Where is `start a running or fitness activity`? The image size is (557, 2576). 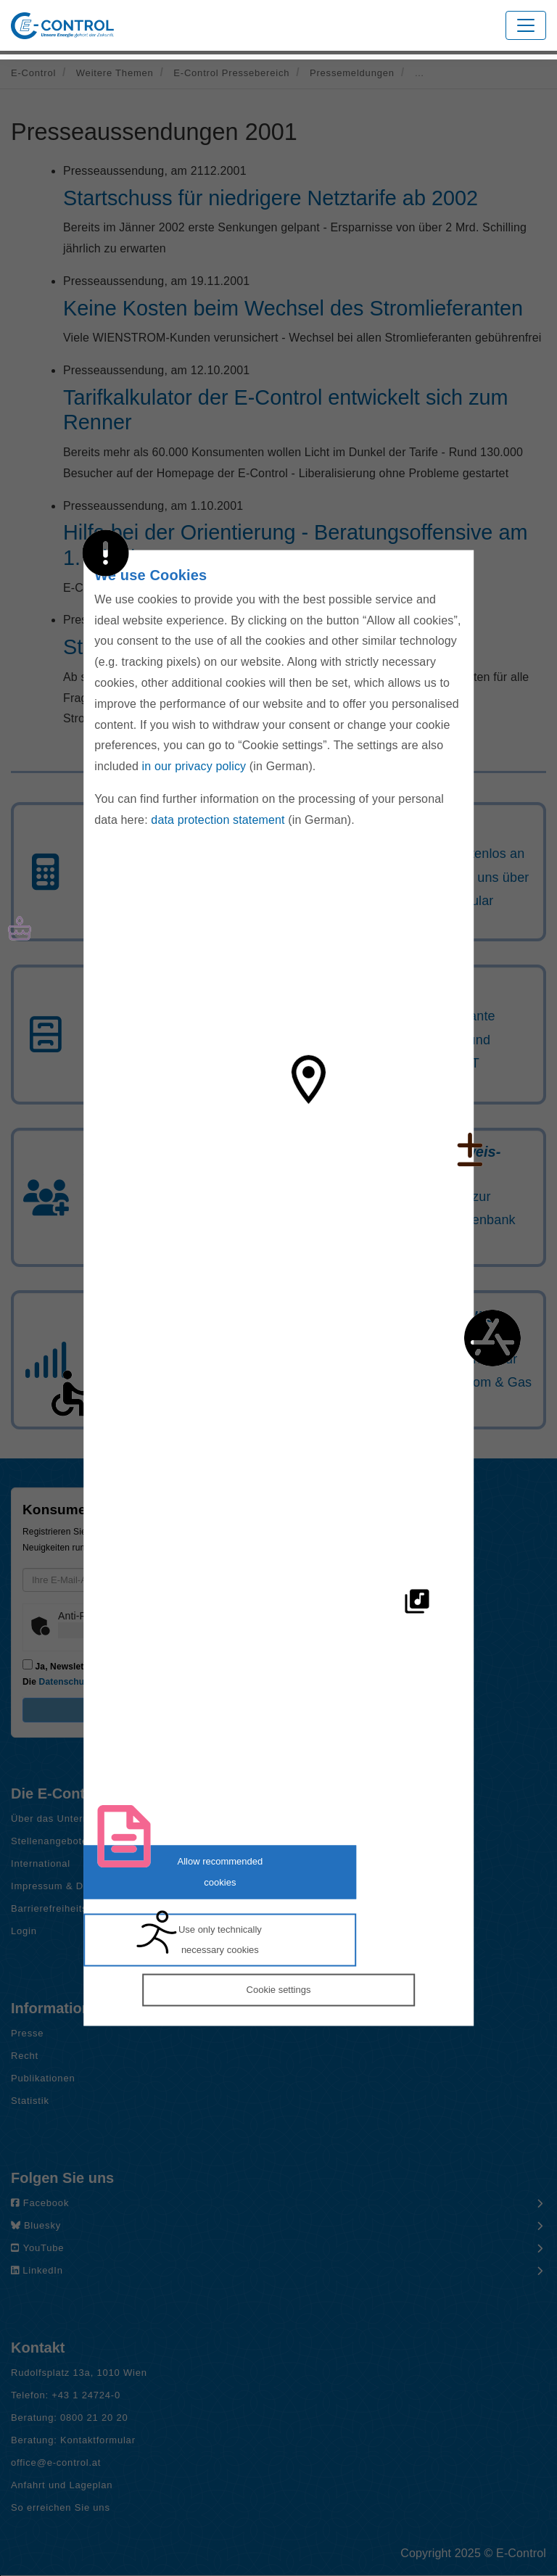
start a running or fitness activity is located at coordinates (157, 1931).